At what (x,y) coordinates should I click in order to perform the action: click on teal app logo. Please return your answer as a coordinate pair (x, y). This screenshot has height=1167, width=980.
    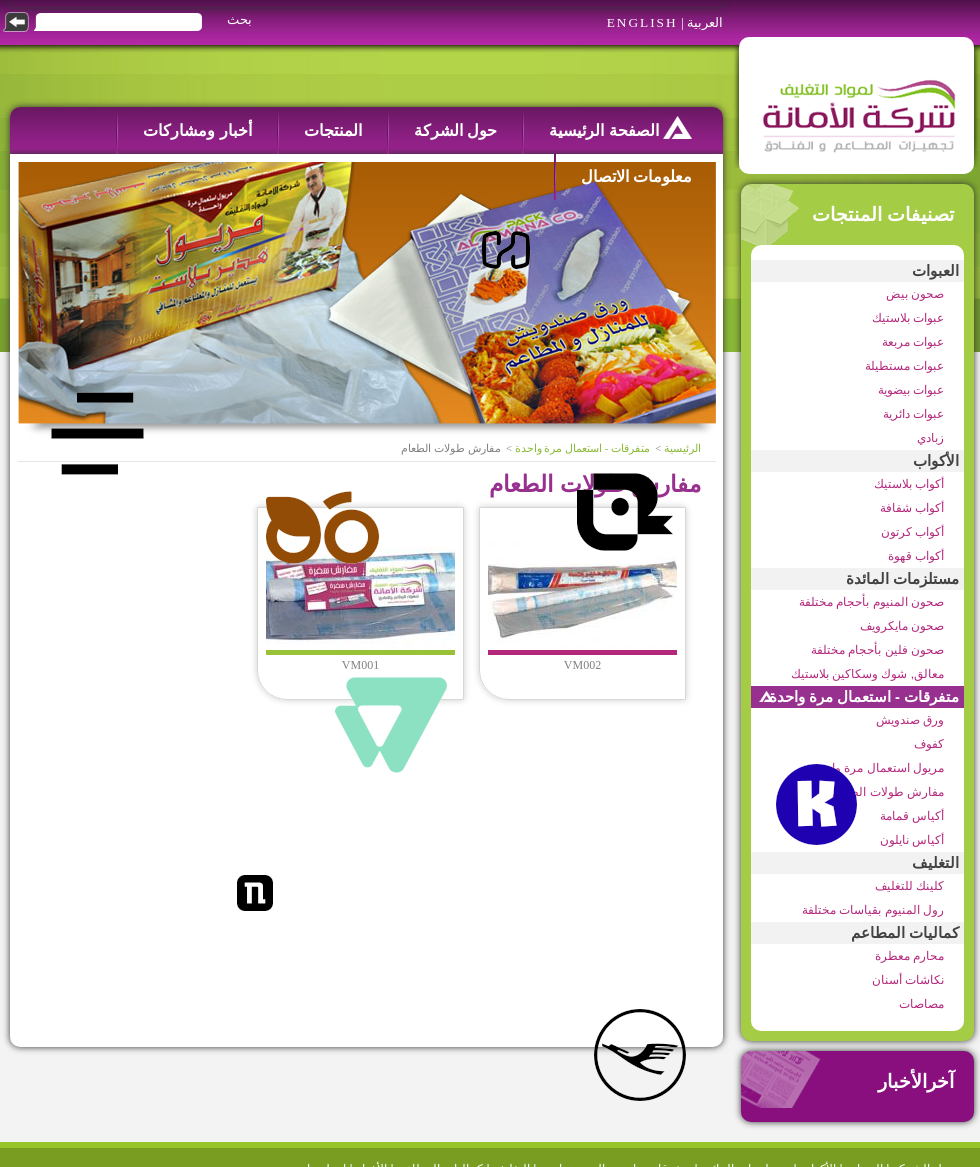
    Looking at the image, I should click on (625, 512).